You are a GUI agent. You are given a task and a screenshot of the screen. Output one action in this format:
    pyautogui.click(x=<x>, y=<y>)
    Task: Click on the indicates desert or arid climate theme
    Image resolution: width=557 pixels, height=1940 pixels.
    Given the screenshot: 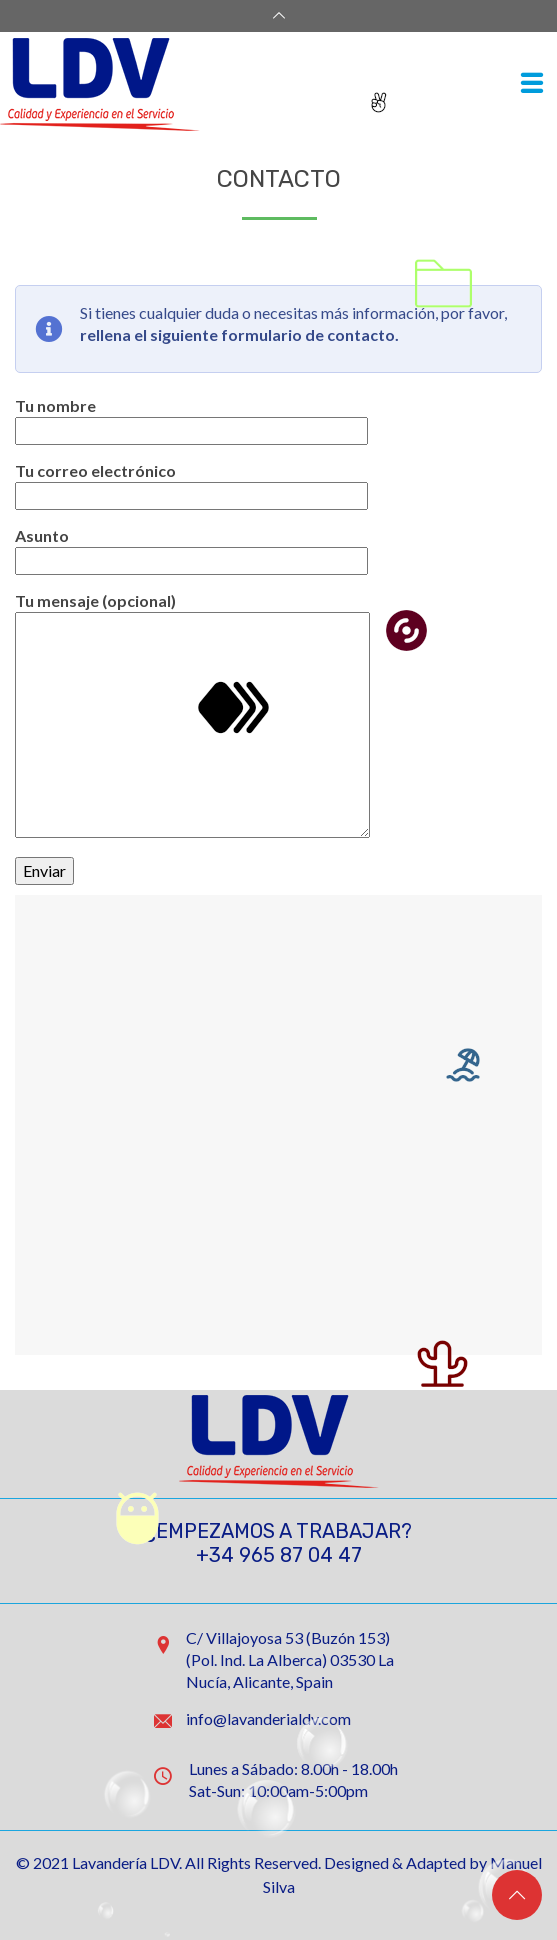 What is the action you would take?
    pyautogui.click(x=442, y=1365)
    